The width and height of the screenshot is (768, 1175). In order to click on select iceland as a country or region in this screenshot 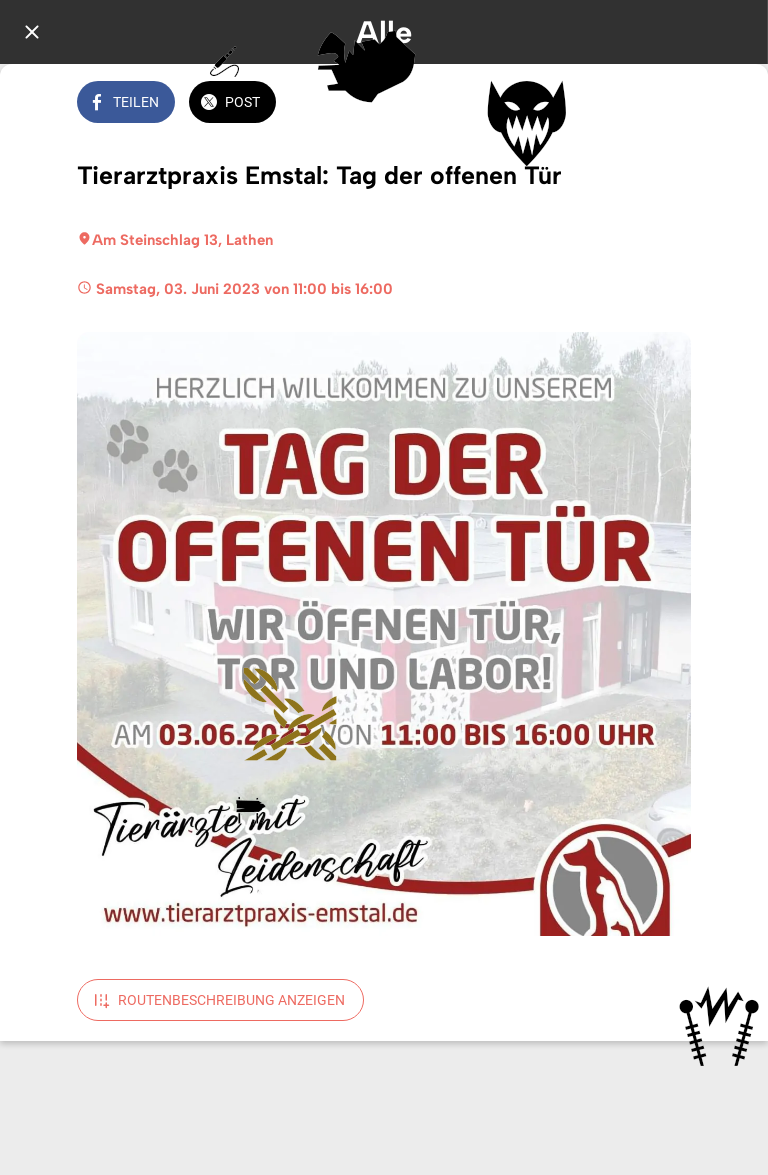, I will do `click(366, 66)`.